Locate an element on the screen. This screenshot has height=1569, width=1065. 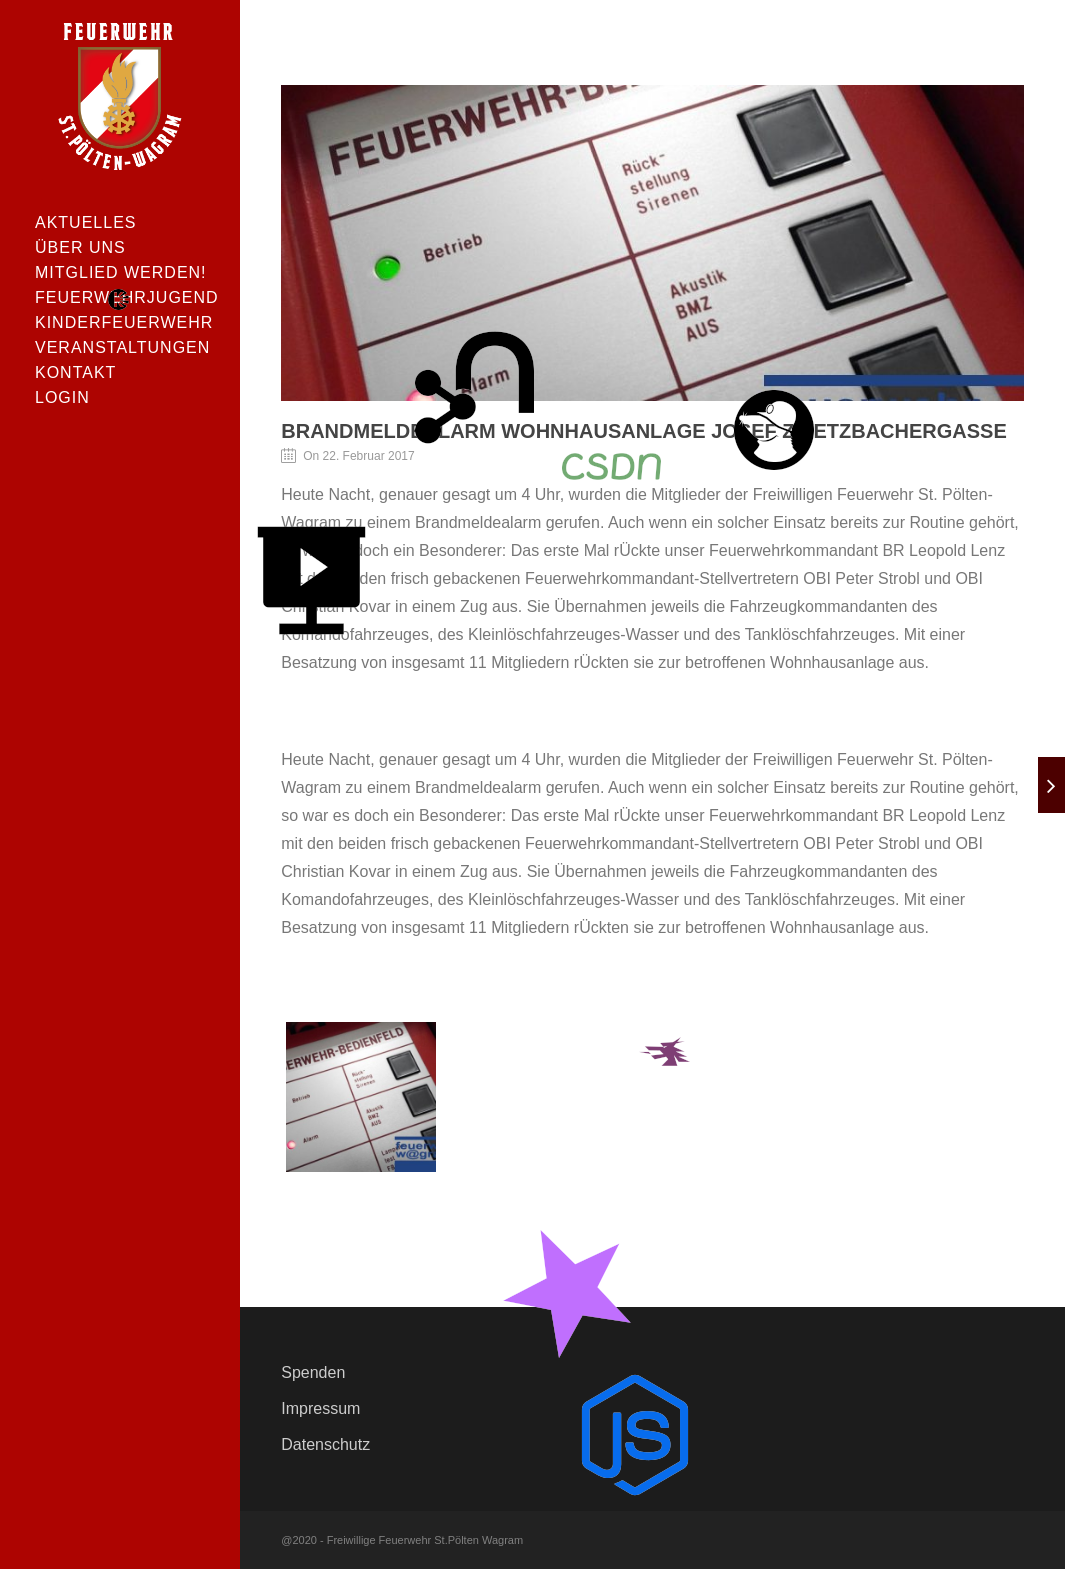
wails framework logo is located at coordinates (664, 1051).